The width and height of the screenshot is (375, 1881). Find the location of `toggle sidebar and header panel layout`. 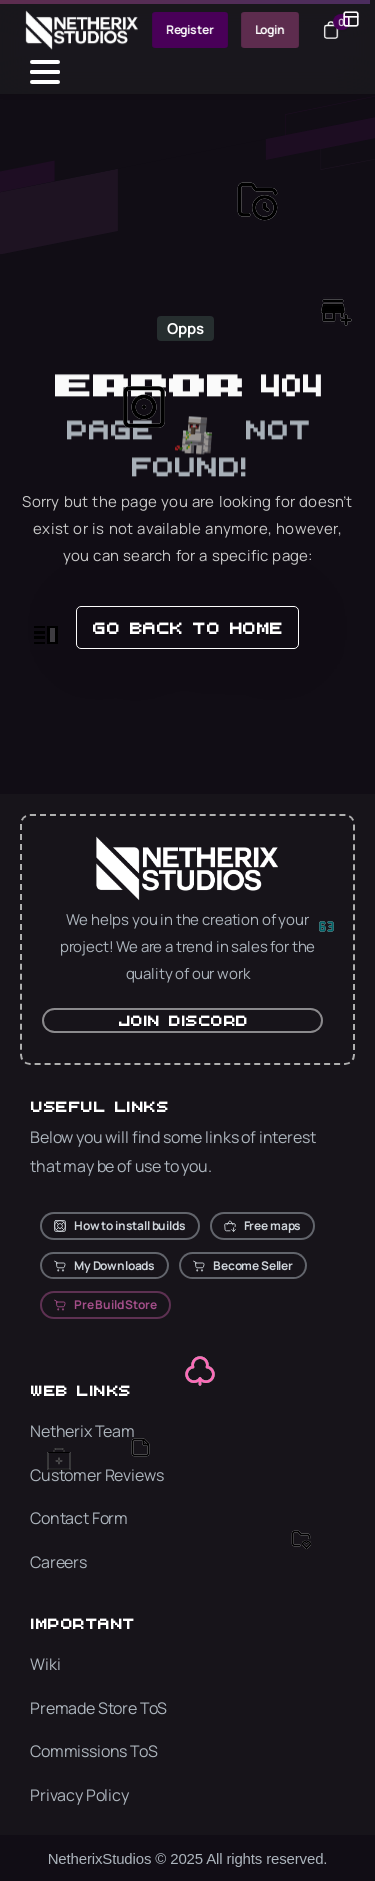

toggle sidebar and header panel layout is located at coordinates (351, 19).